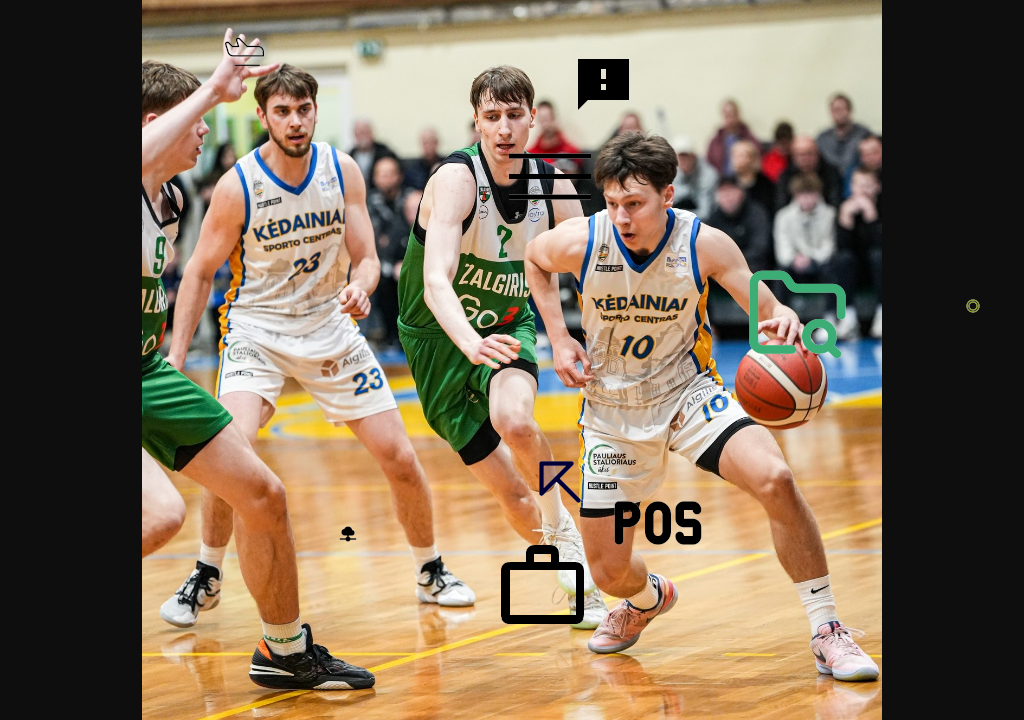  I want to click on navigate back to previous screen, so click(560, 482).